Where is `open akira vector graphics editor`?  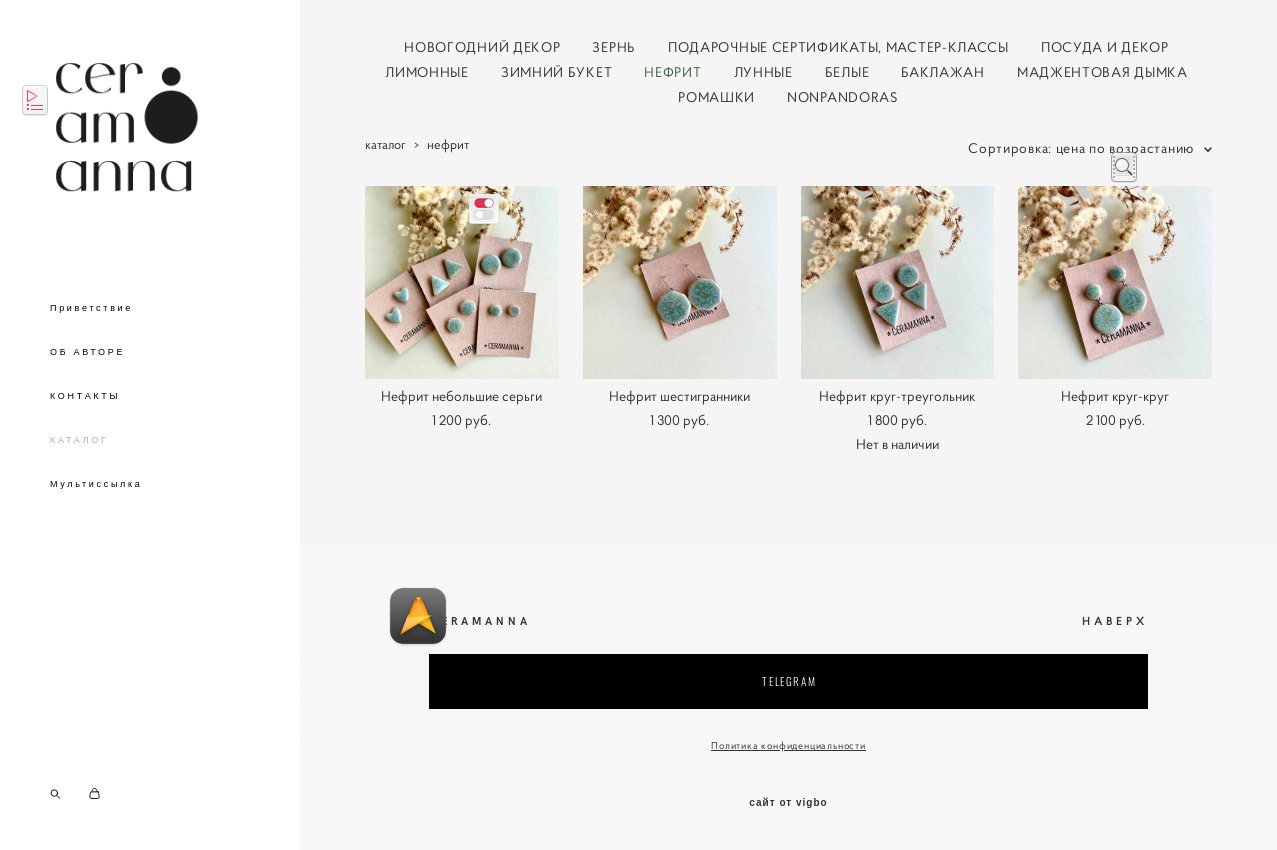
open akira vector graphics editor is located at coordinates (418, 616).